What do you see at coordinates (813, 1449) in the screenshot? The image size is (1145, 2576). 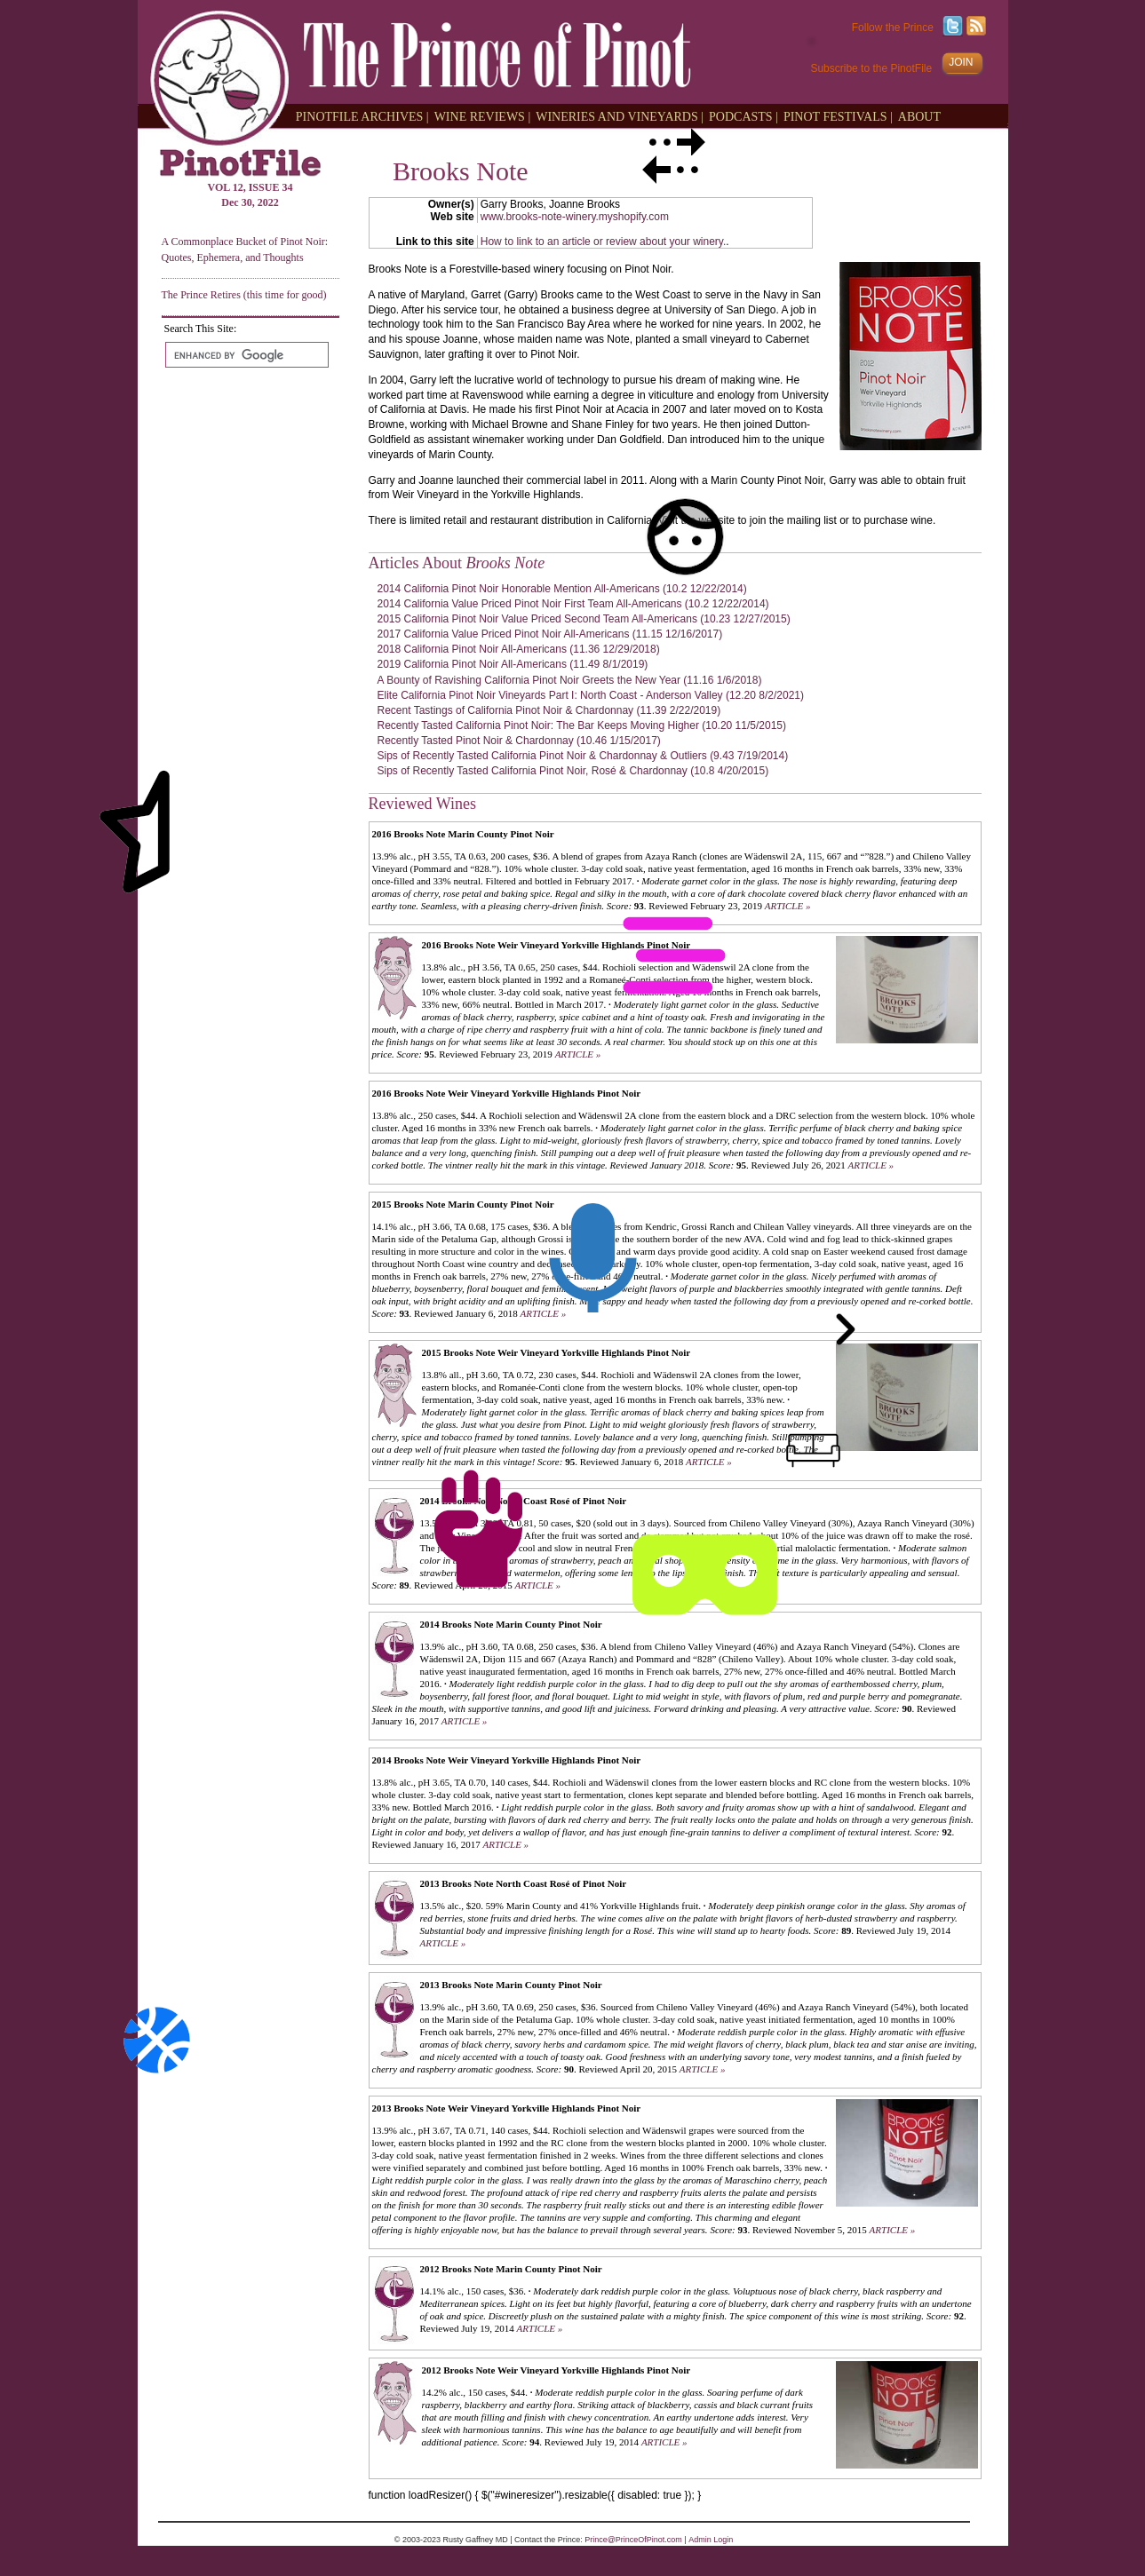 I see `browse furniture or home decor items` at bounding box center [813, 1449].